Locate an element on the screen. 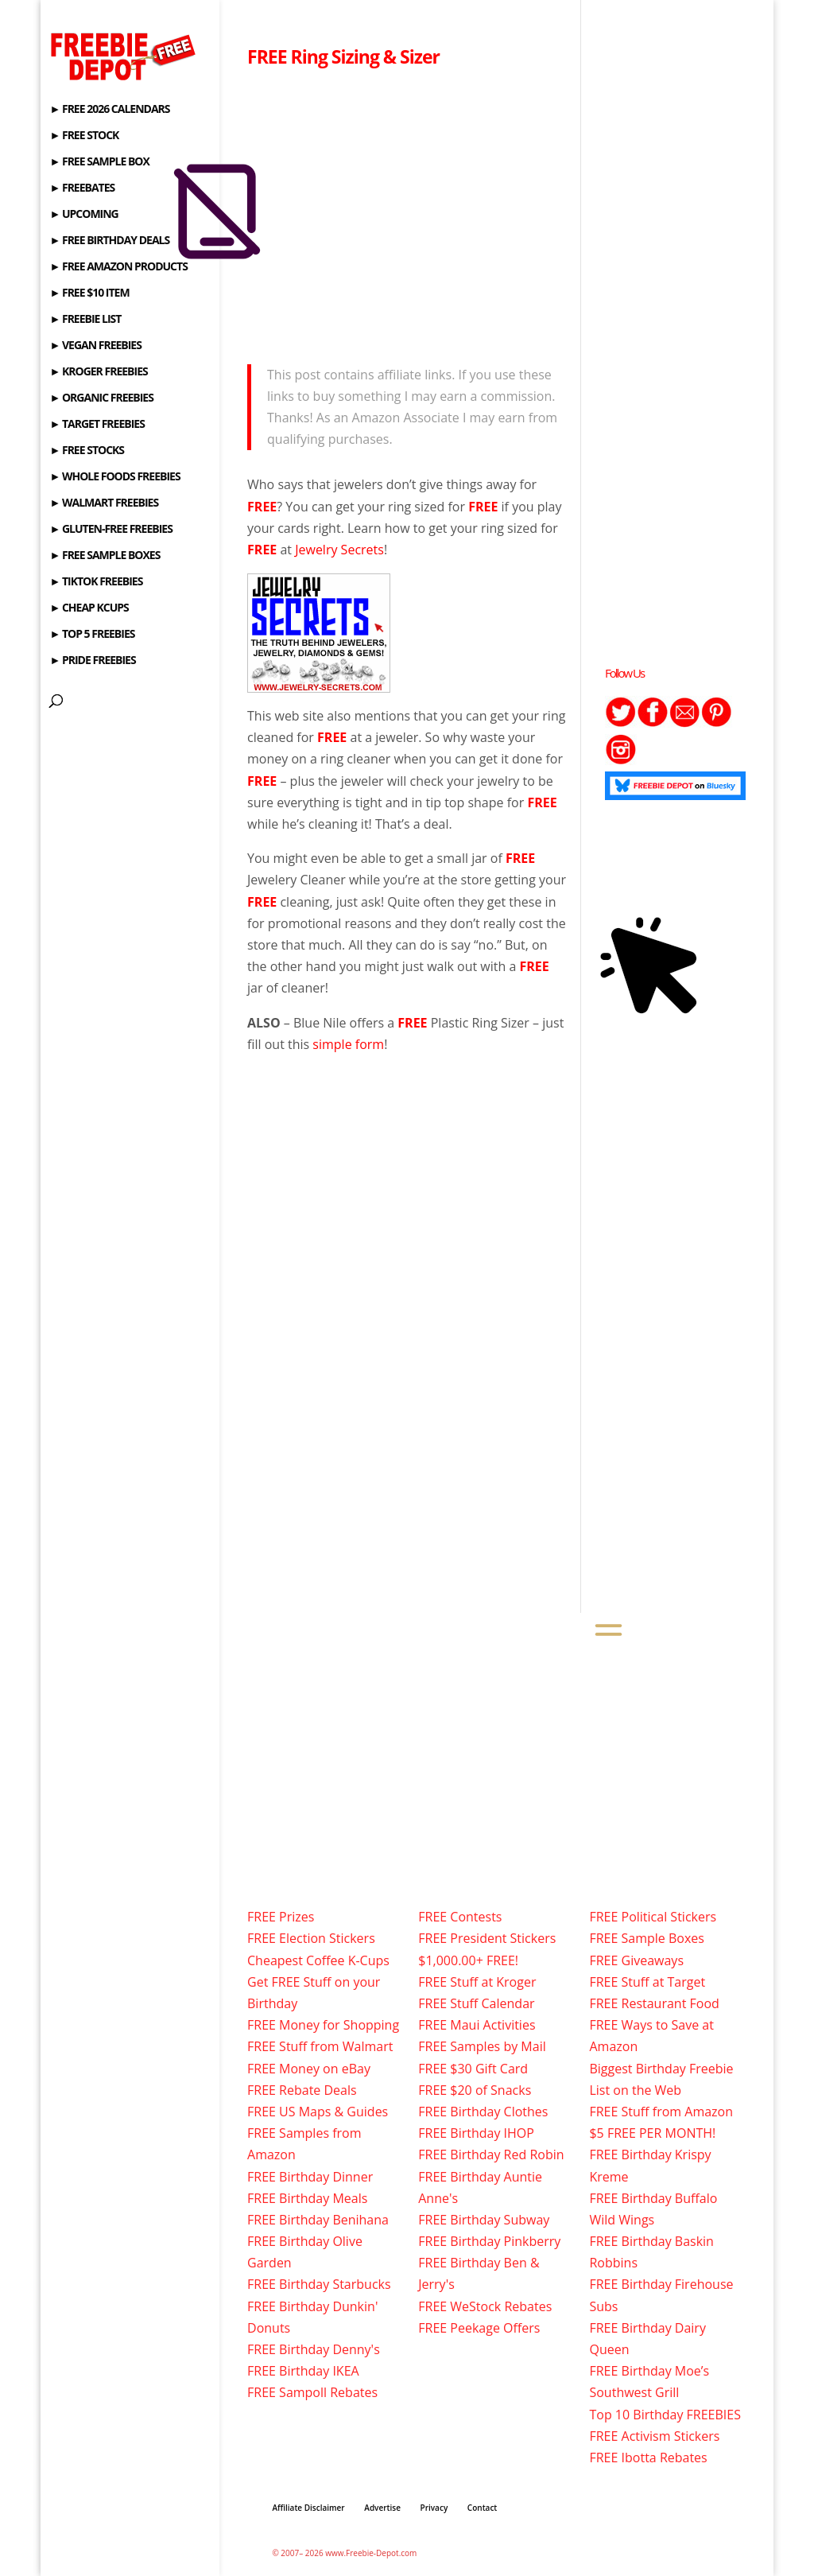  equals or comparison function is located at coordinates (608, 1630).